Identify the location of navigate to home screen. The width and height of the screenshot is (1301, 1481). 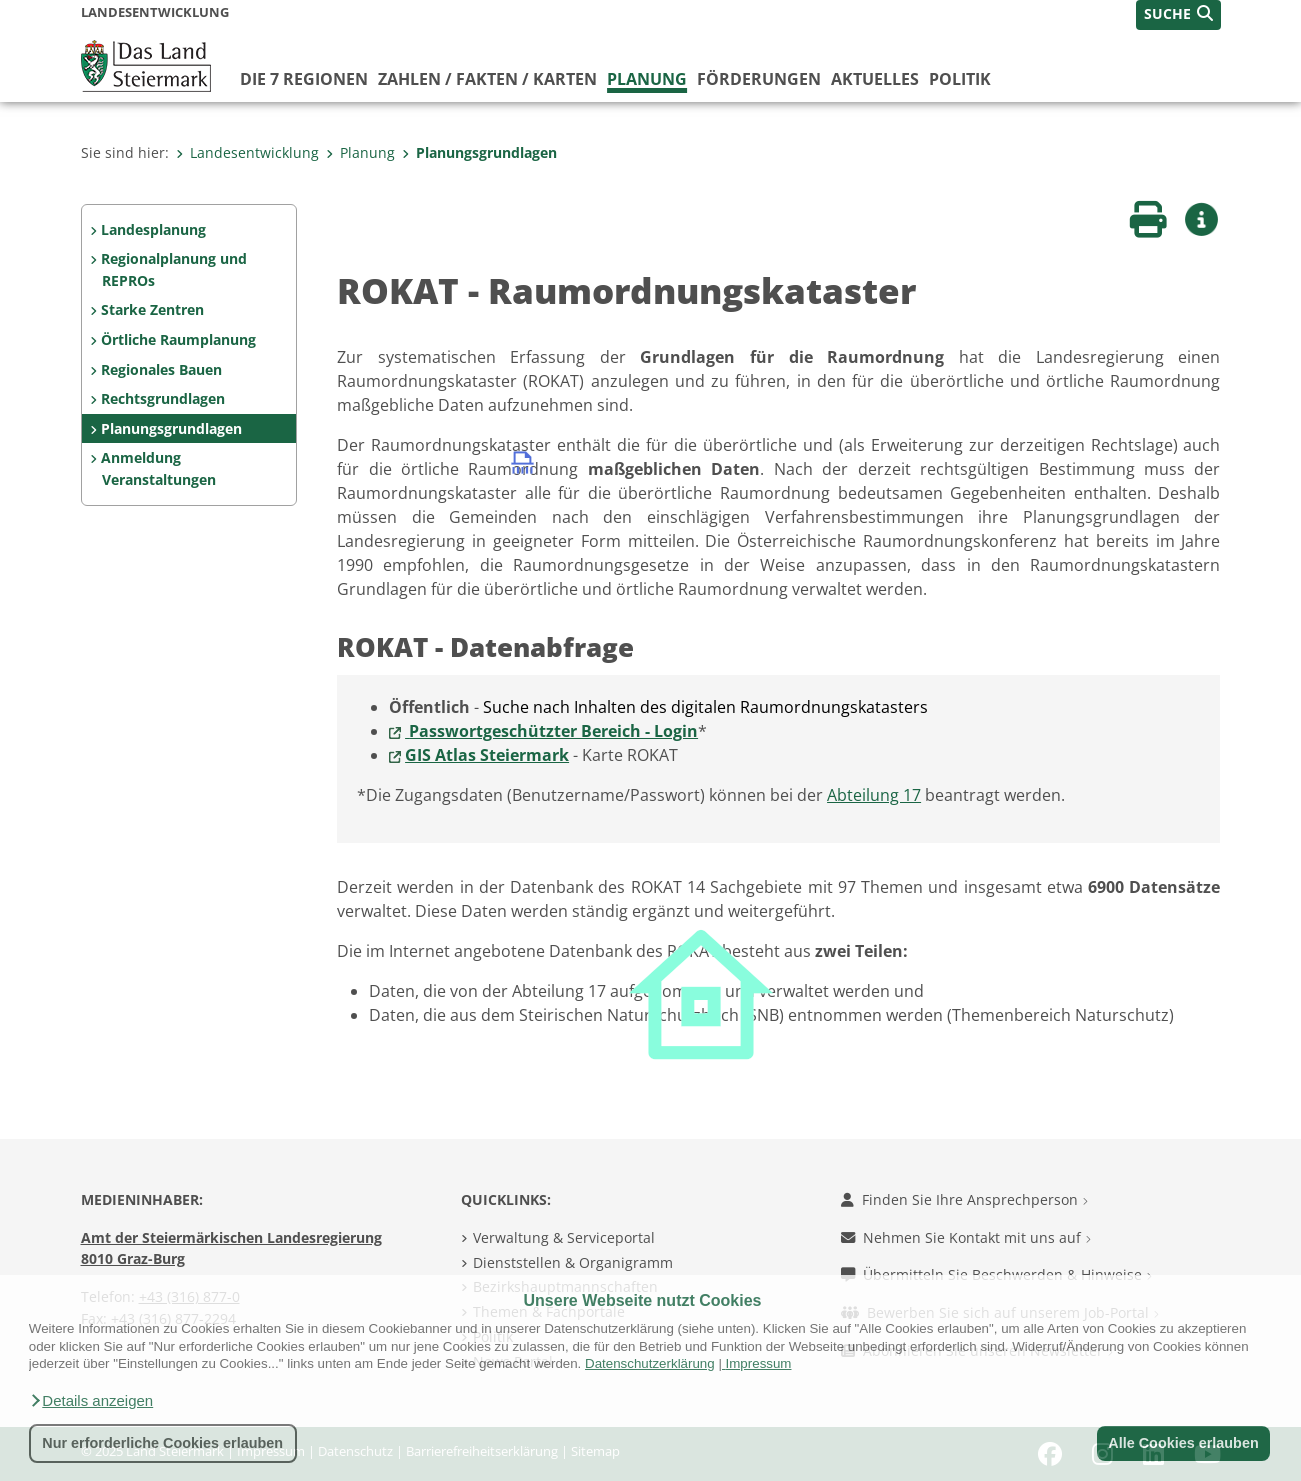
(701, 1000).